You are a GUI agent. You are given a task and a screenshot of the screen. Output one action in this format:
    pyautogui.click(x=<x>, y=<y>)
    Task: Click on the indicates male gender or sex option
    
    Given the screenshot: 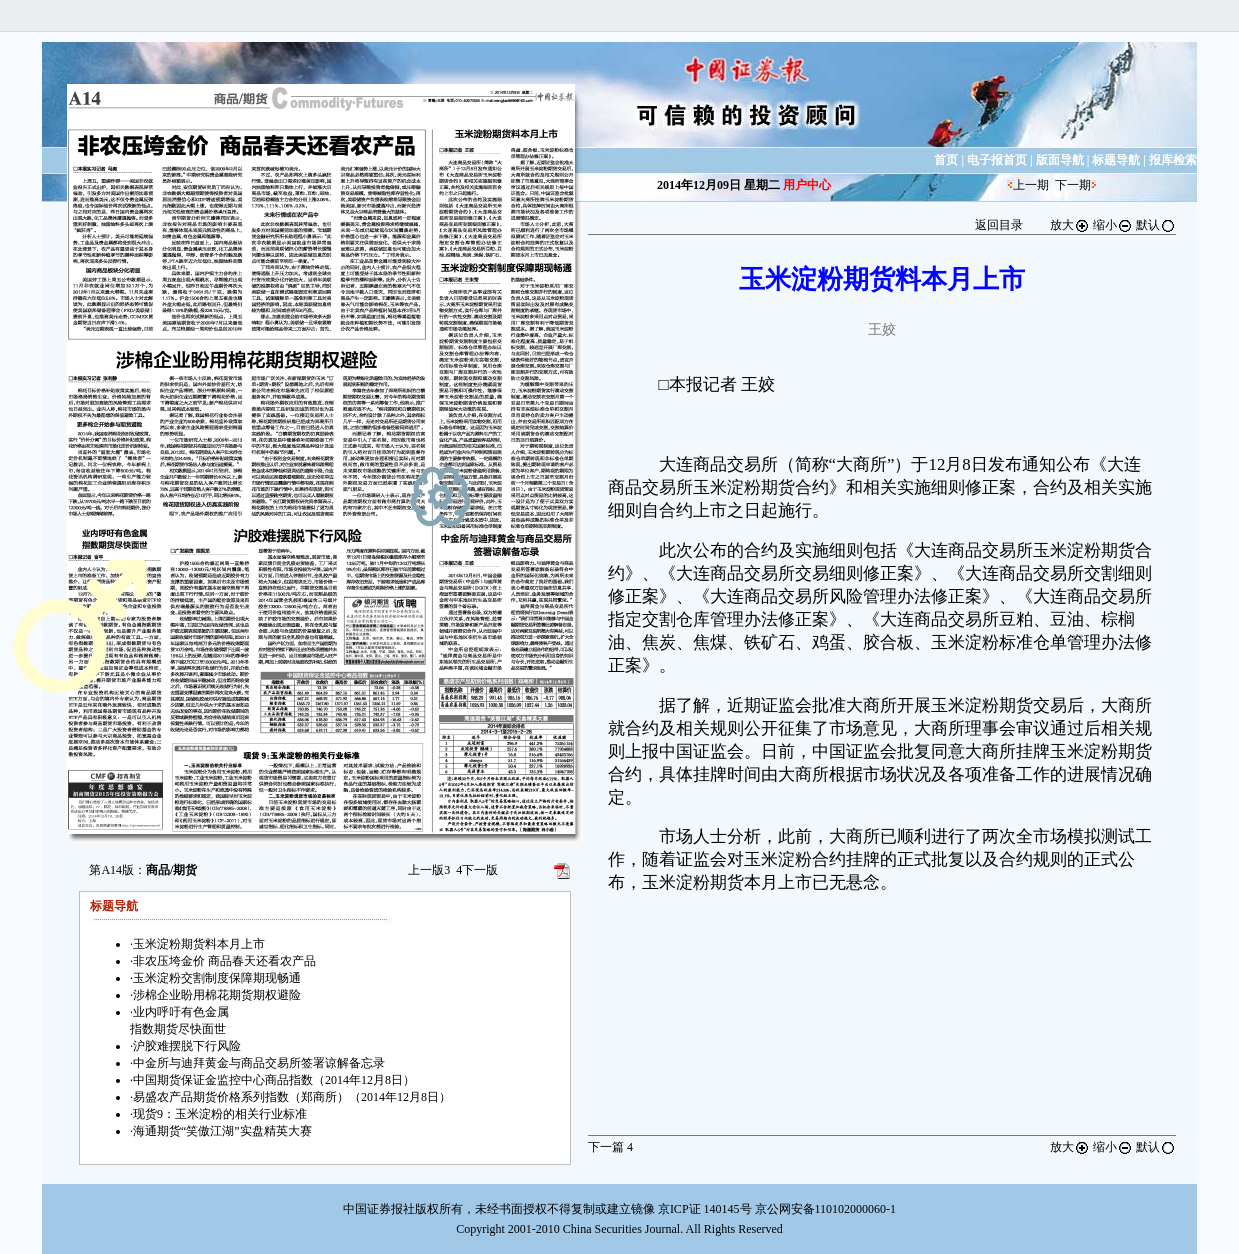 What is the action you would take?
    pyautogui.click(x=80, y=626)
    